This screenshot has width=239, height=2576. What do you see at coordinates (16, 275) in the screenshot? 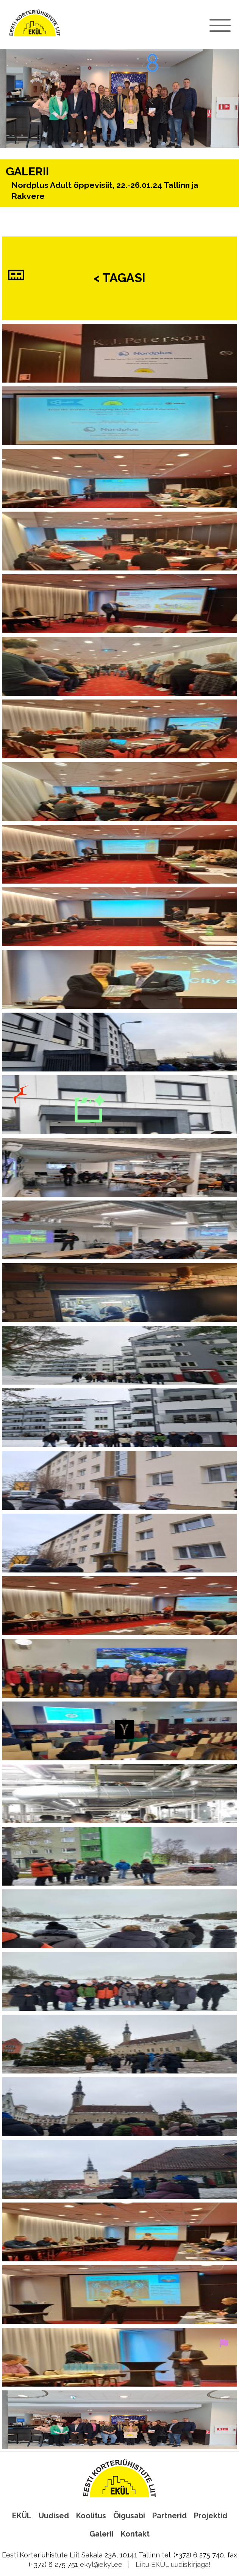
I see `view RAM or memory usage` at bounding box center [16, 275].